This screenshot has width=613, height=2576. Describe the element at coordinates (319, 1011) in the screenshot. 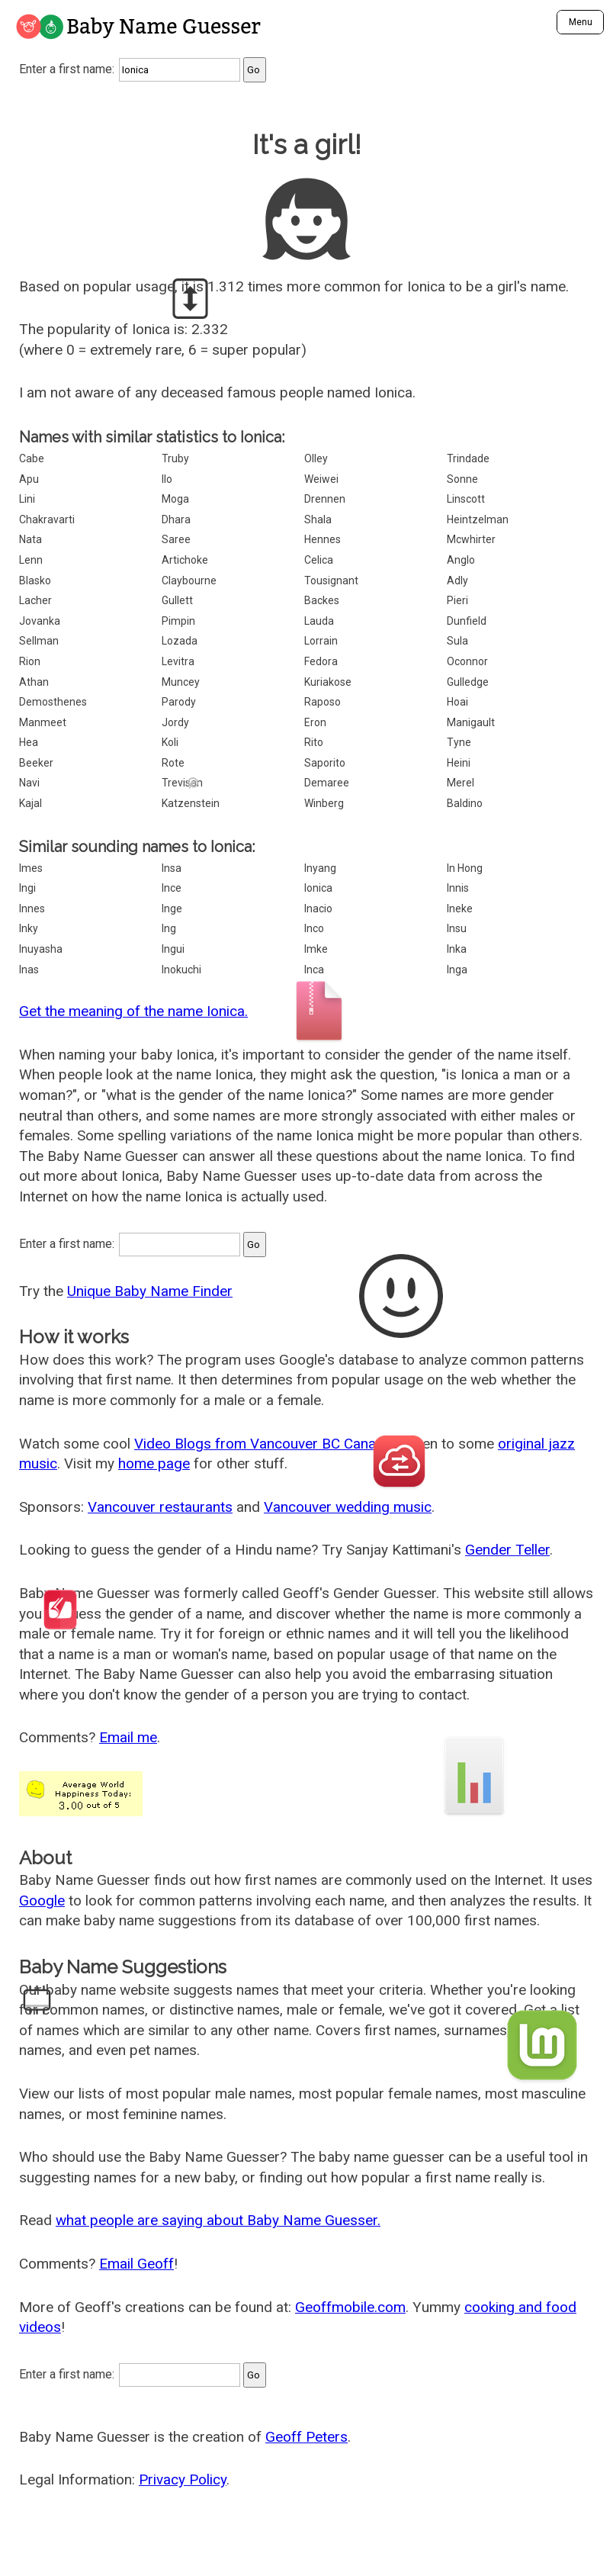

I see `compressed tar archive file` at that location.